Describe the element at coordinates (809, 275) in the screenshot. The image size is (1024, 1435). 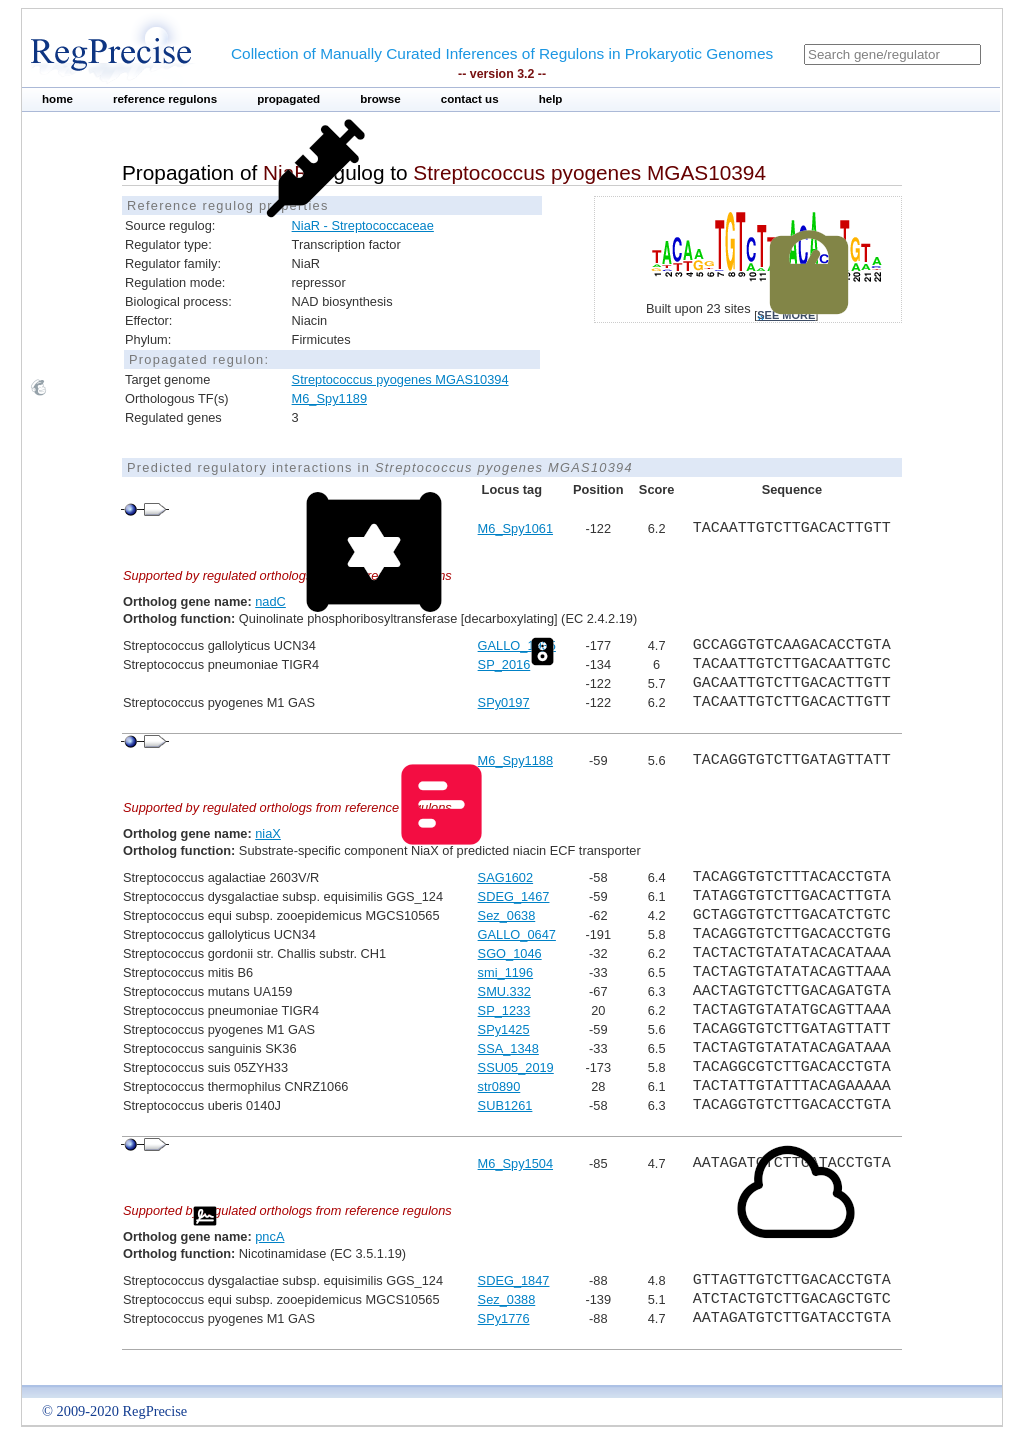
I see `view weight or mass measurement` at that location.